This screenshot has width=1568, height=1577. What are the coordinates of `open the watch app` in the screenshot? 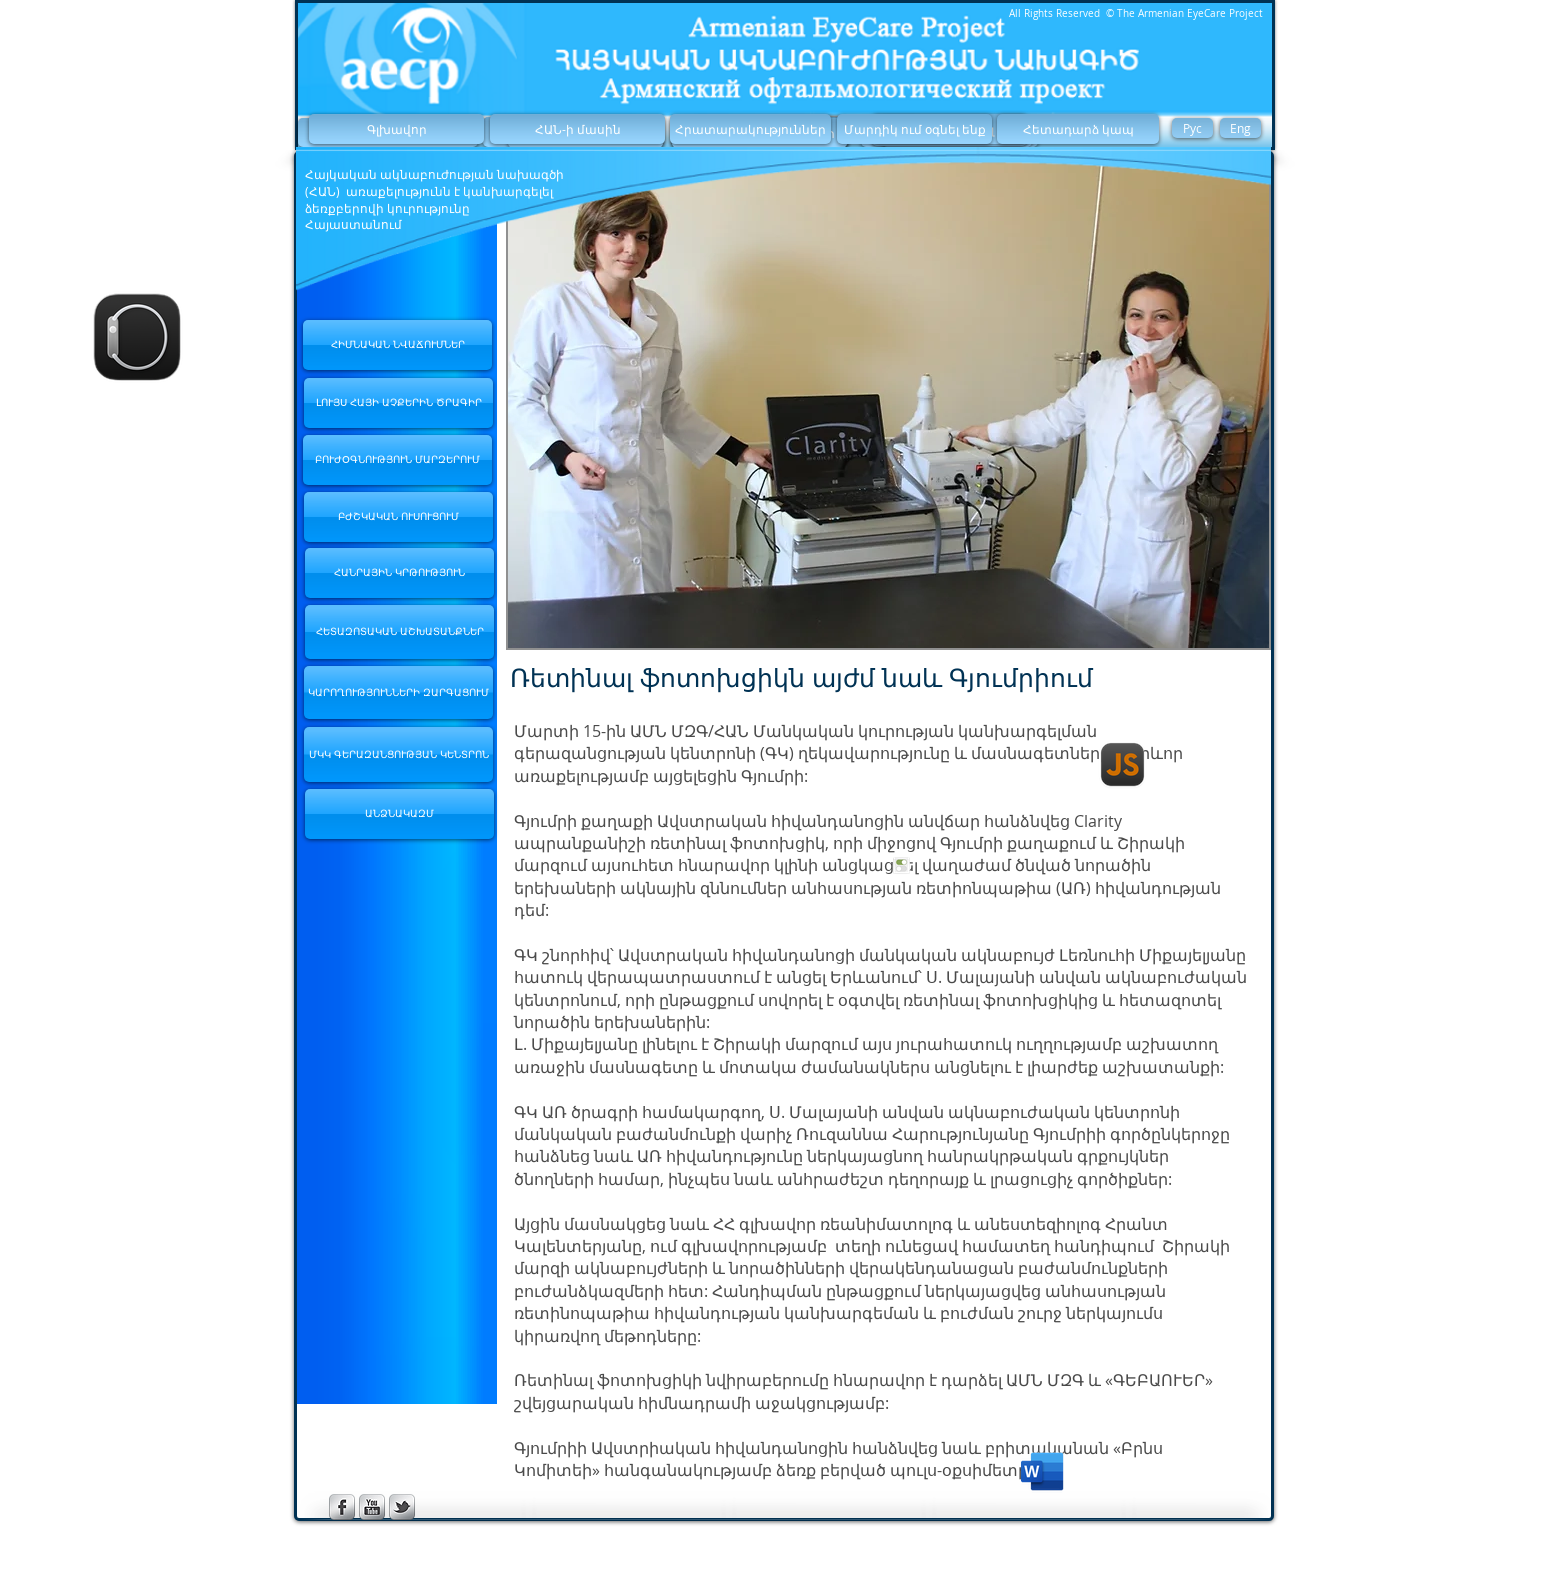 It's located at (137, 337).